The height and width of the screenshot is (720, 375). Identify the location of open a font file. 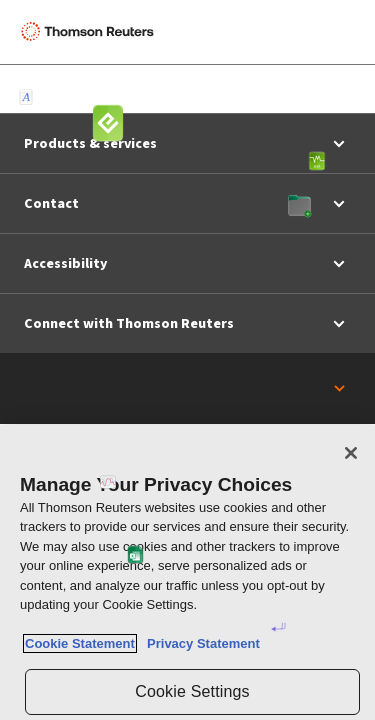
(26, 97).